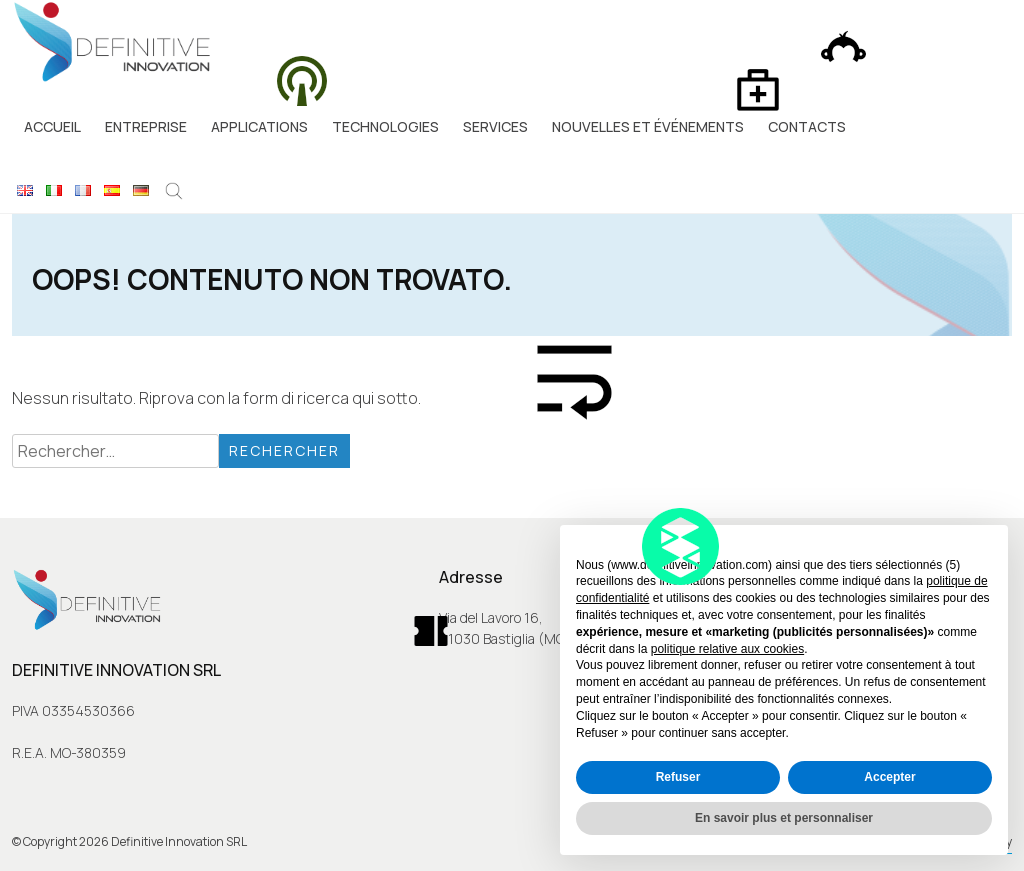 This screenshot has height=871, width=1024. I want to click on indicates network or signal strength, so click(302, 81).